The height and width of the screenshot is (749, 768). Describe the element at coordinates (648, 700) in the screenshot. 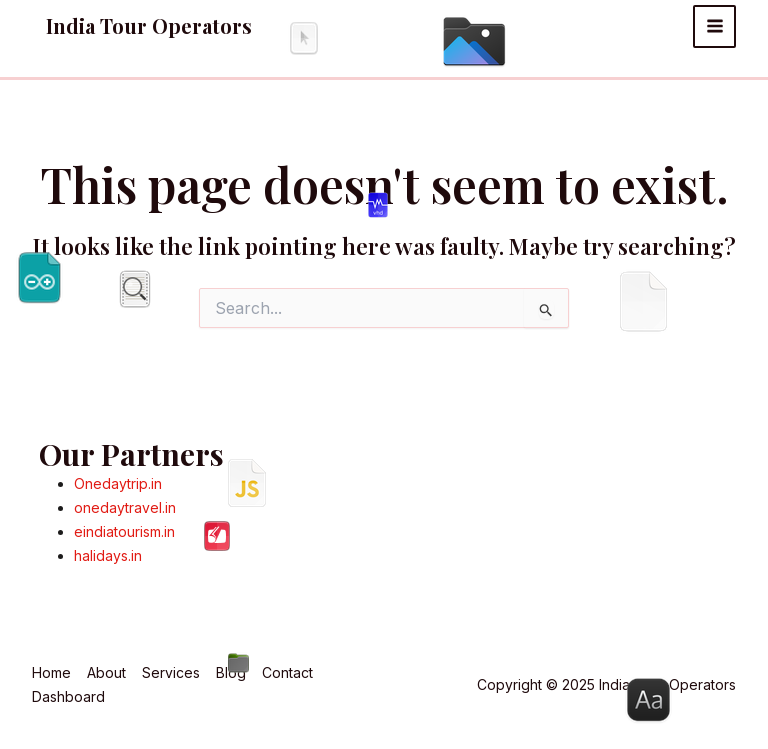

I see `open font book application` at that location.